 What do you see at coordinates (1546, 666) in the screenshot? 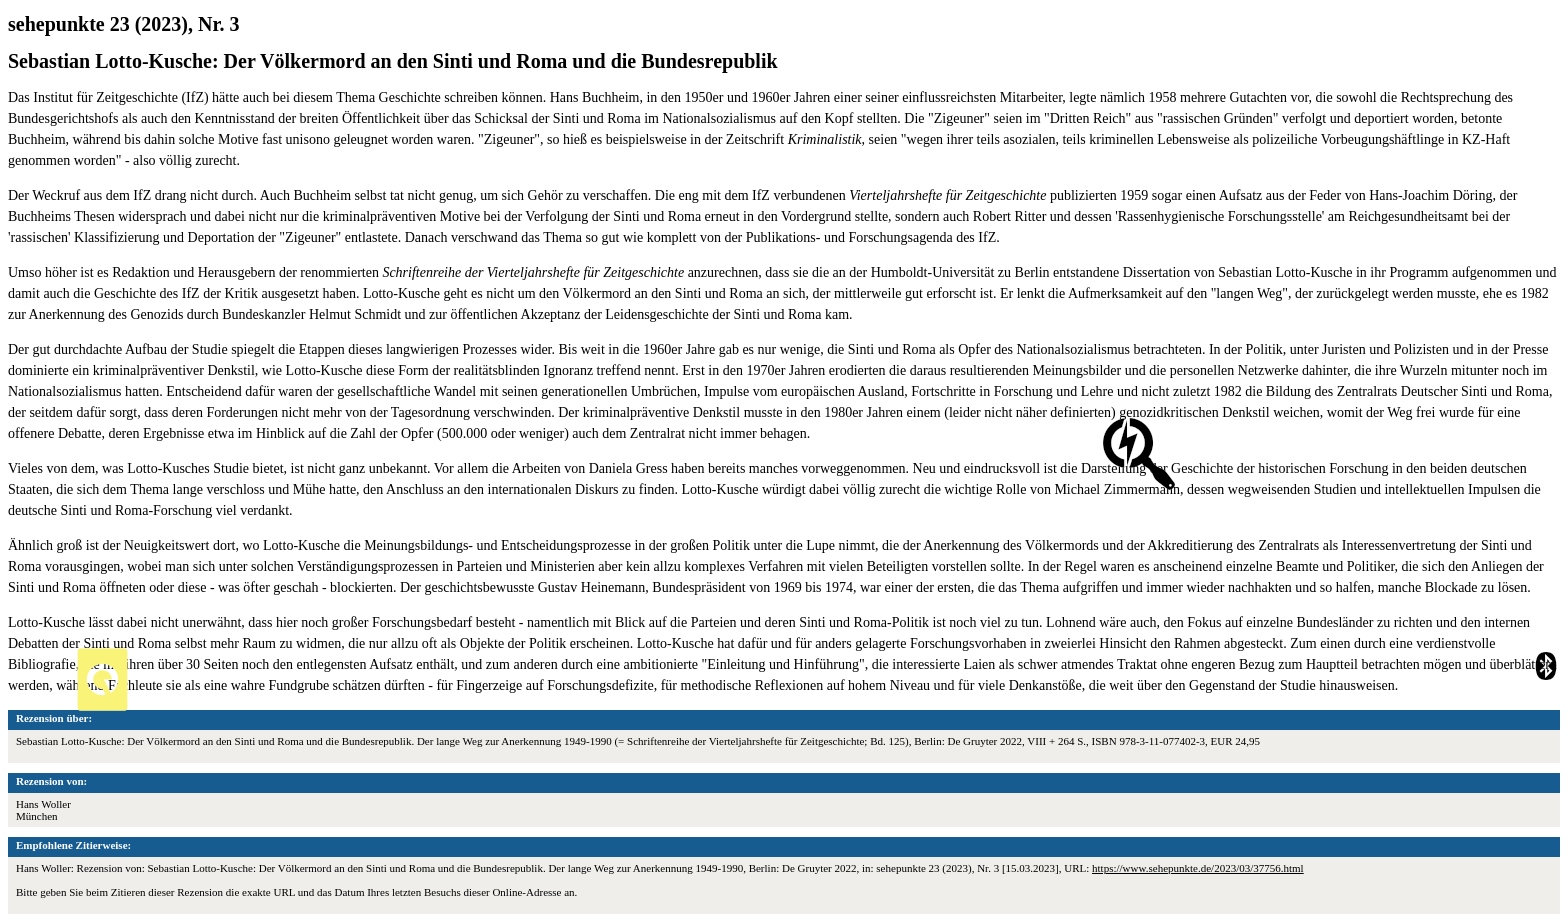
I see `toggle bluetooth connectivity on or off` at bounding box center [1546, 666].